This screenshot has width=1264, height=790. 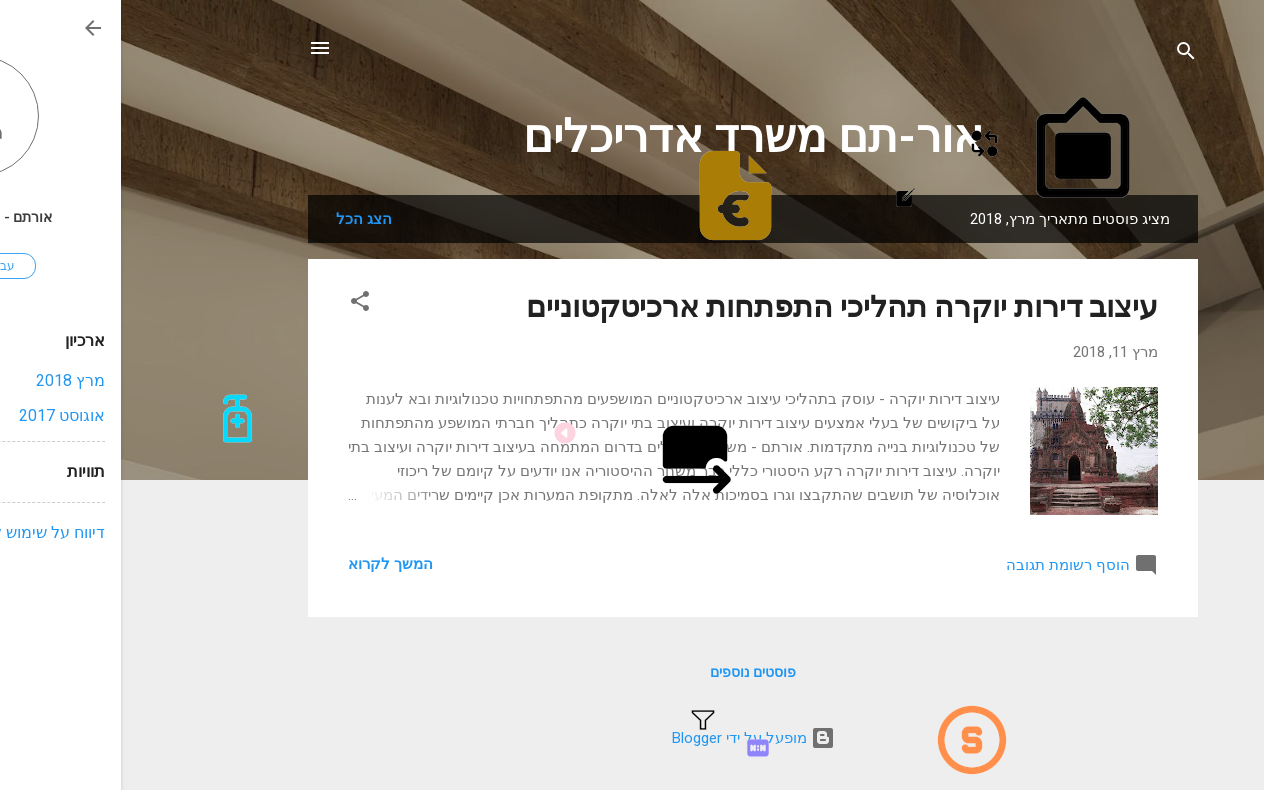 I want to click on go back to previous screen, so click(x=565, y=433).